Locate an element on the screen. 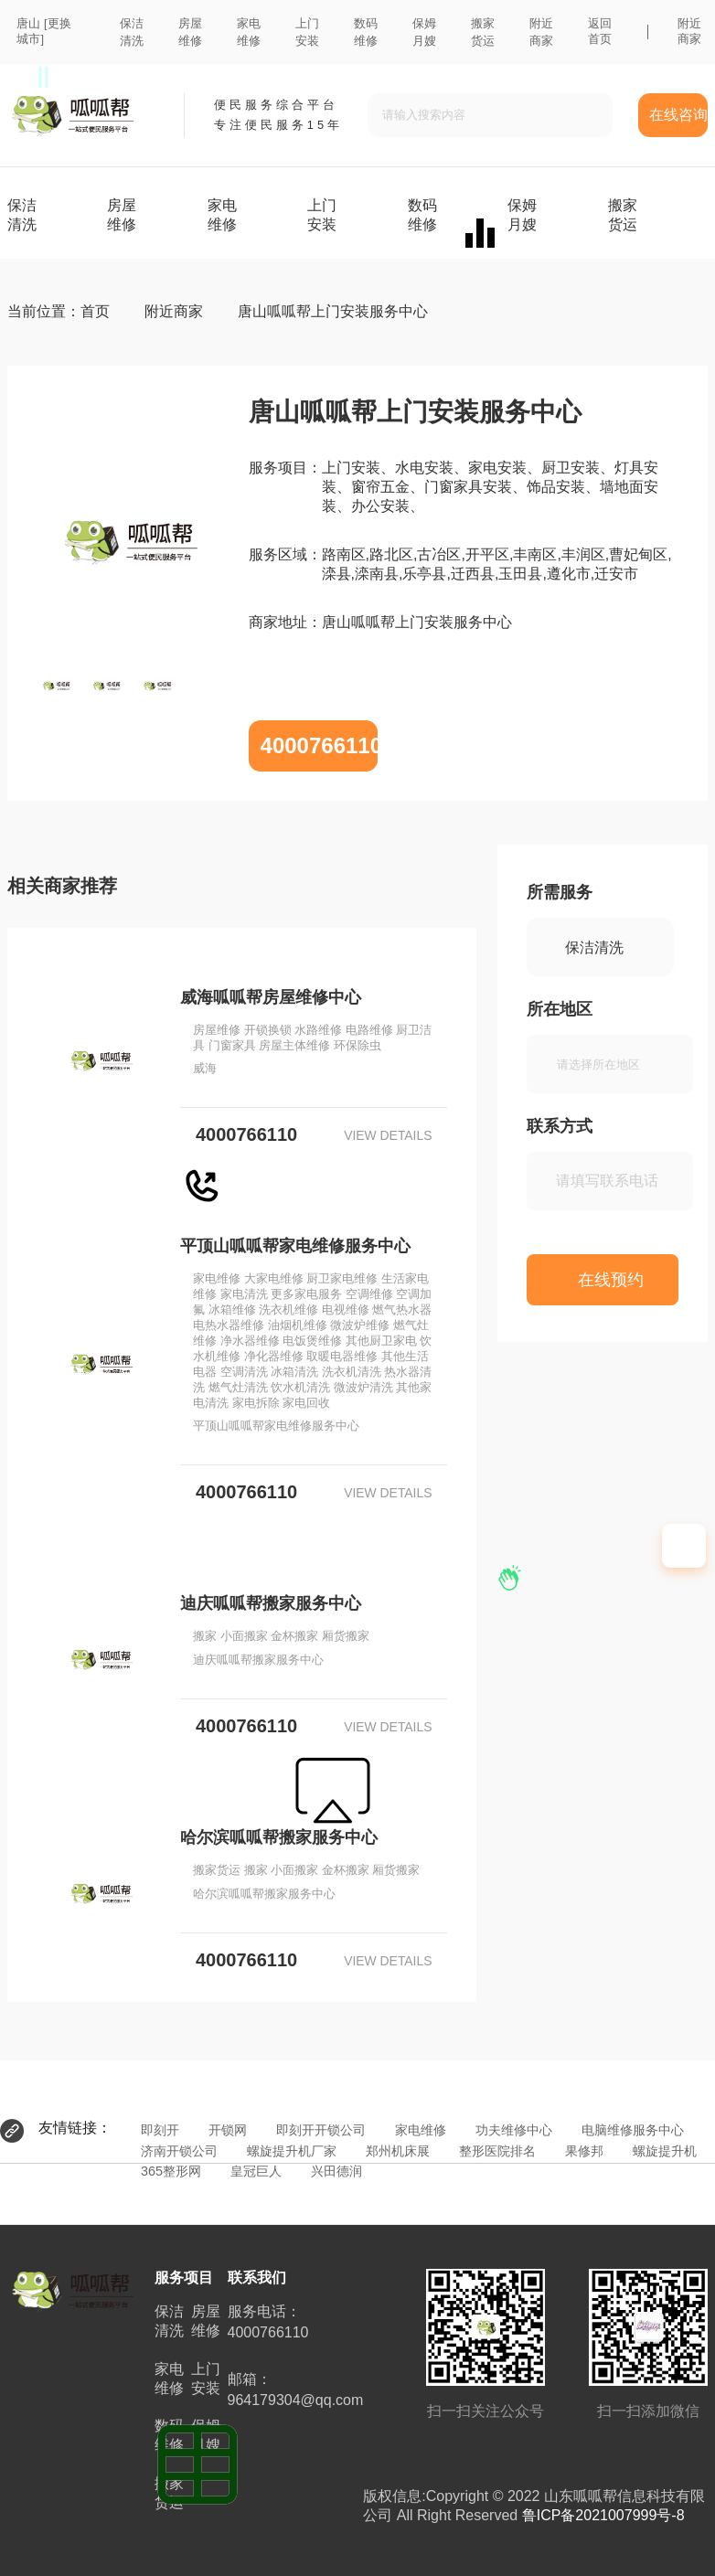  adjust audio equalizer settings is located at coordinates (480, 233).